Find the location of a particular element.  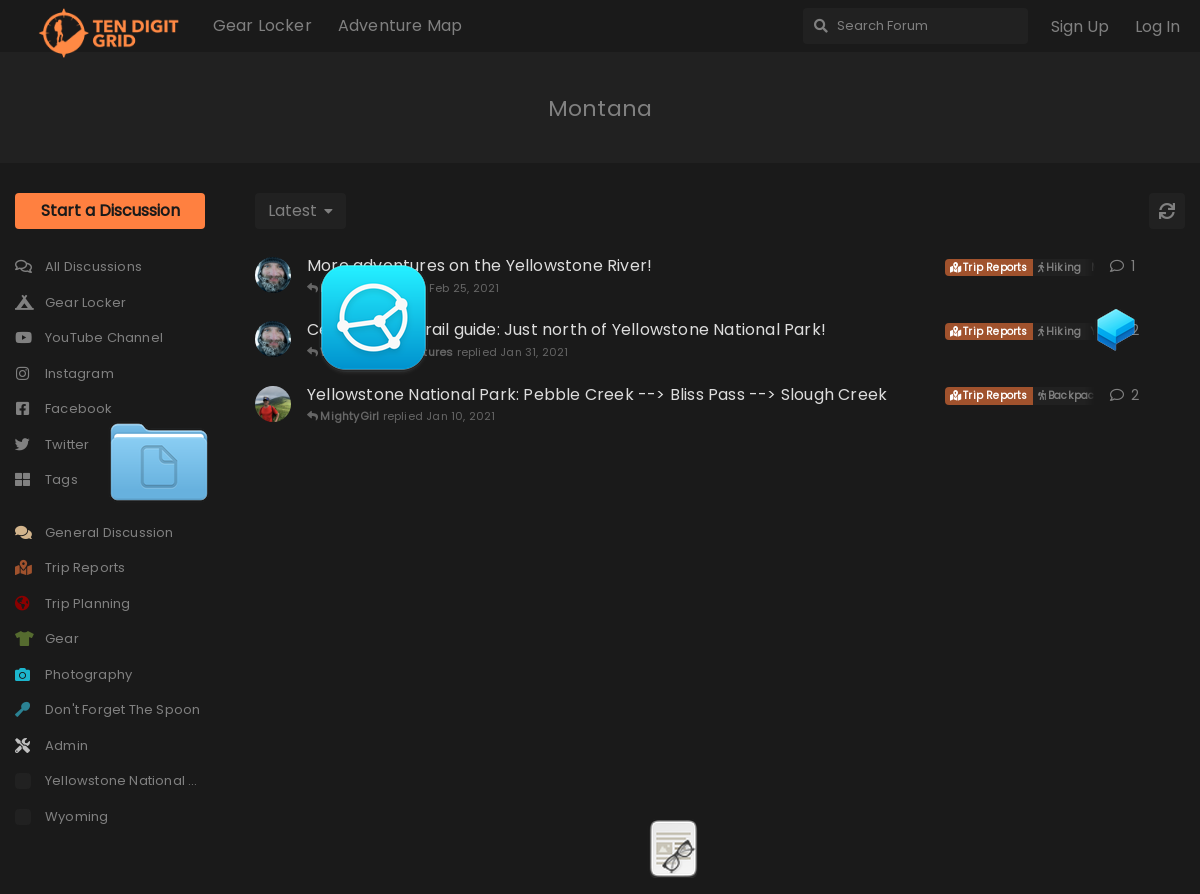

open syncthing file synchronization app is located at coordinates (373, 317).